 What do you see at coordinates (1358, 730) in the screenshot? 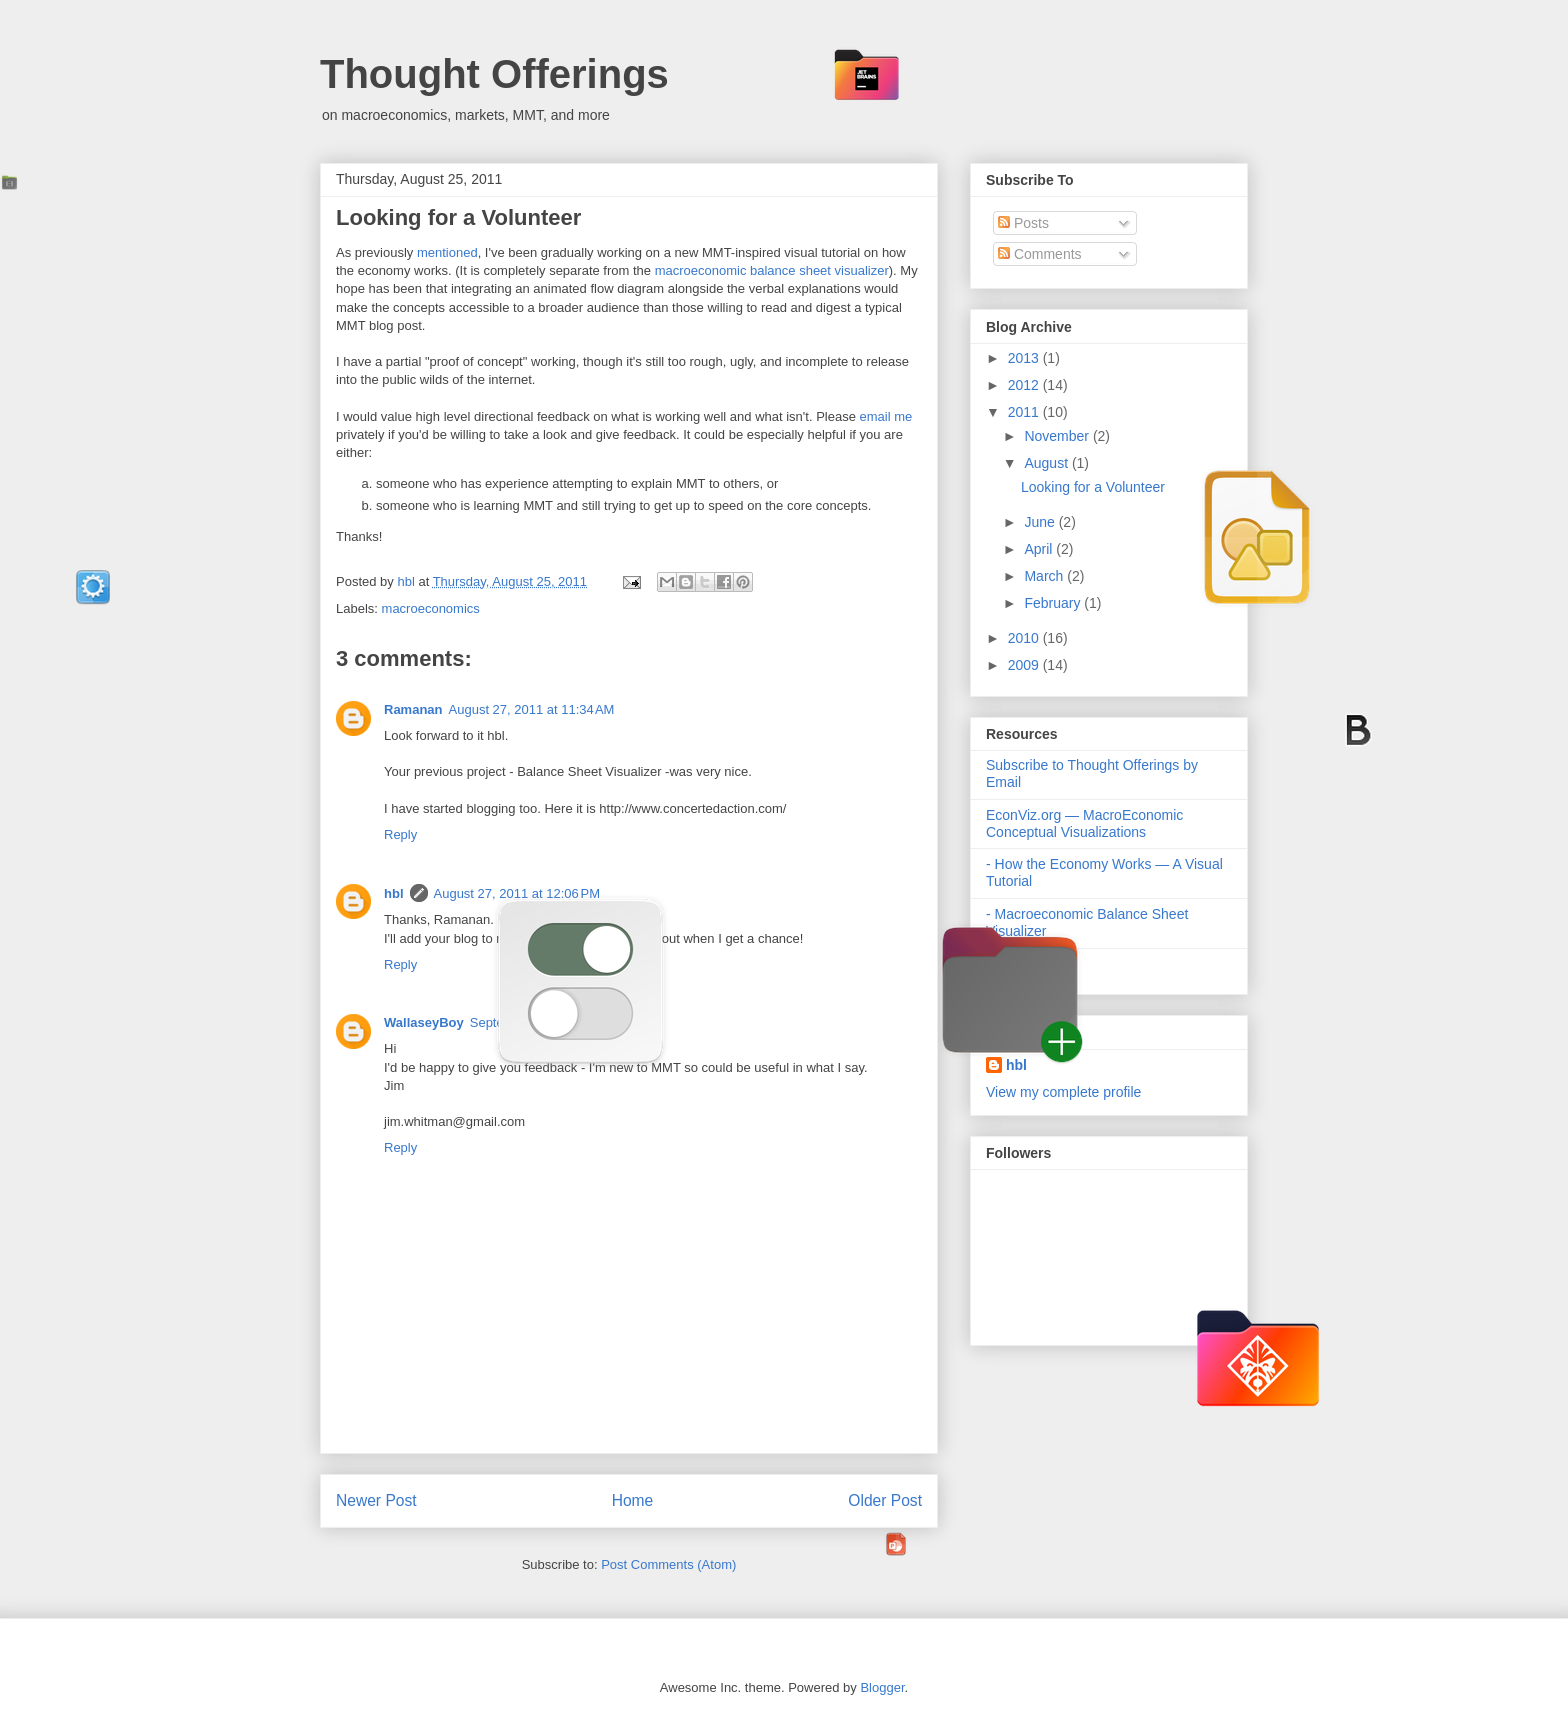
I see `apply bold formatting to selected text` at bounding box center [1358, 730].